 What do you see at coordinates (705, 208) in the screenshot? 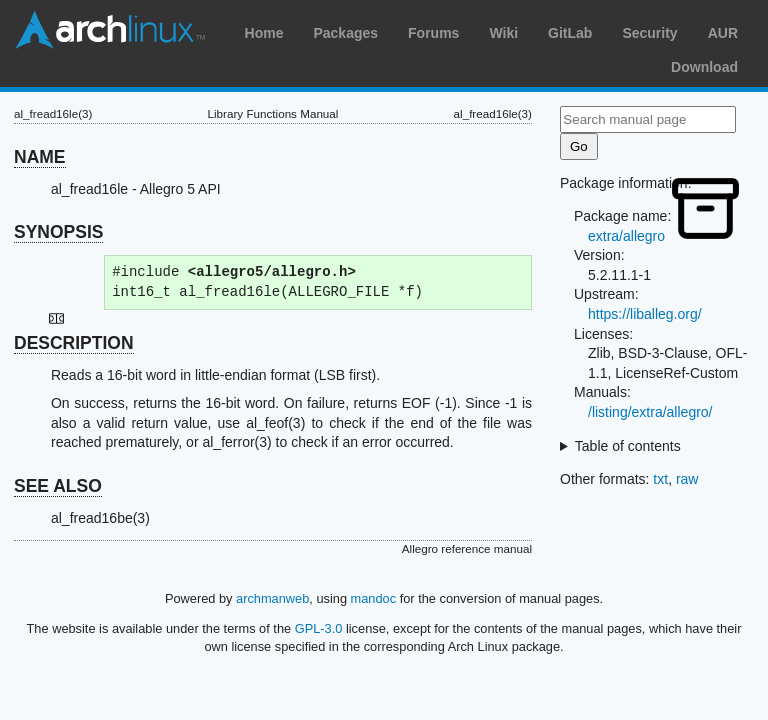
I see `archive this item` at bounding box center [705, 208].